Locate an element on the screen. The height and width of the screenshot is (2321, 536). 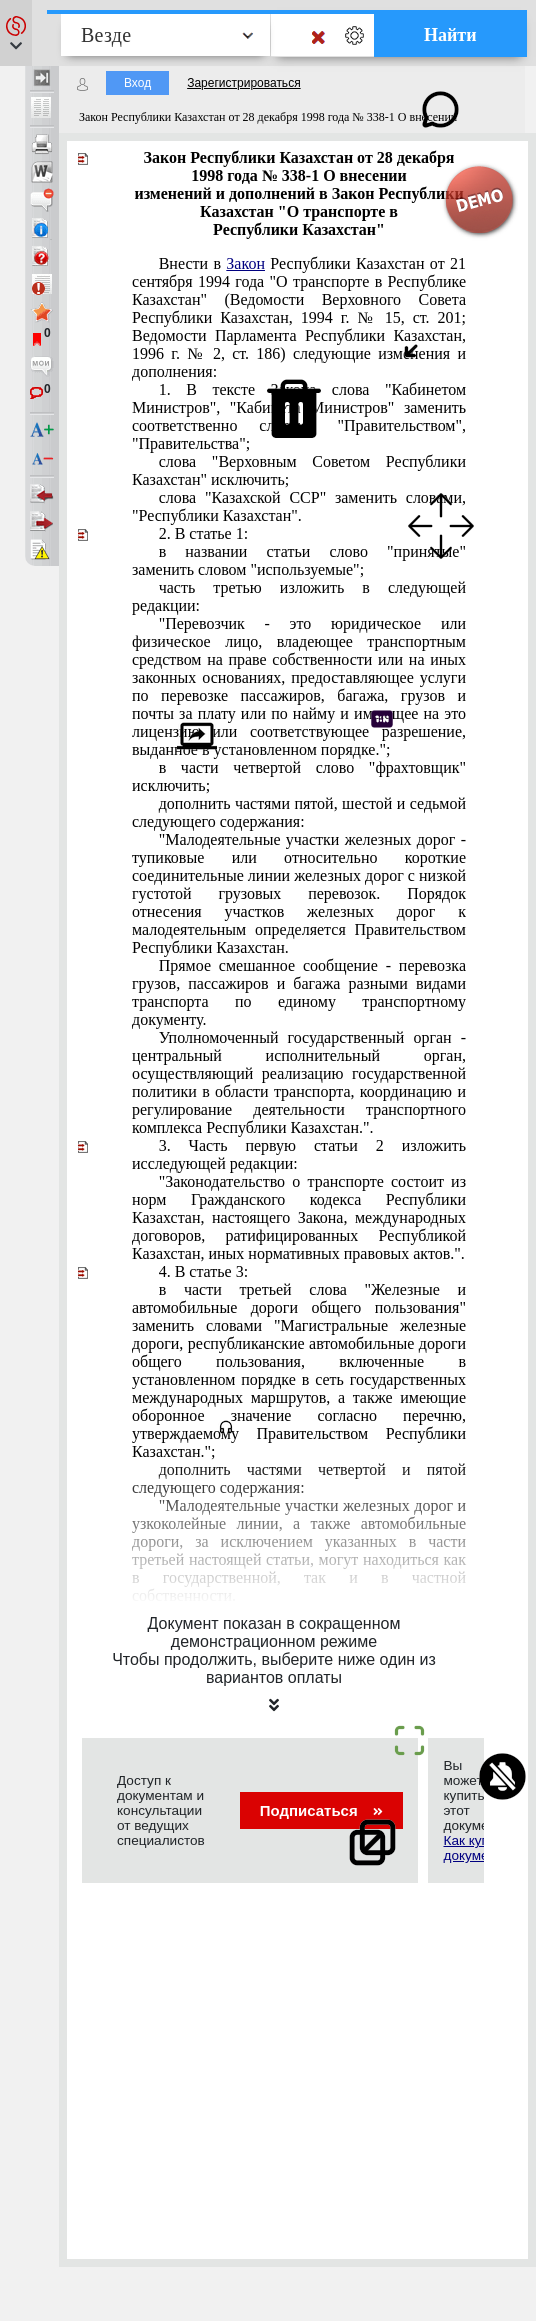
view overlapping or intersecting layers is located at coordinates (372, 1842).